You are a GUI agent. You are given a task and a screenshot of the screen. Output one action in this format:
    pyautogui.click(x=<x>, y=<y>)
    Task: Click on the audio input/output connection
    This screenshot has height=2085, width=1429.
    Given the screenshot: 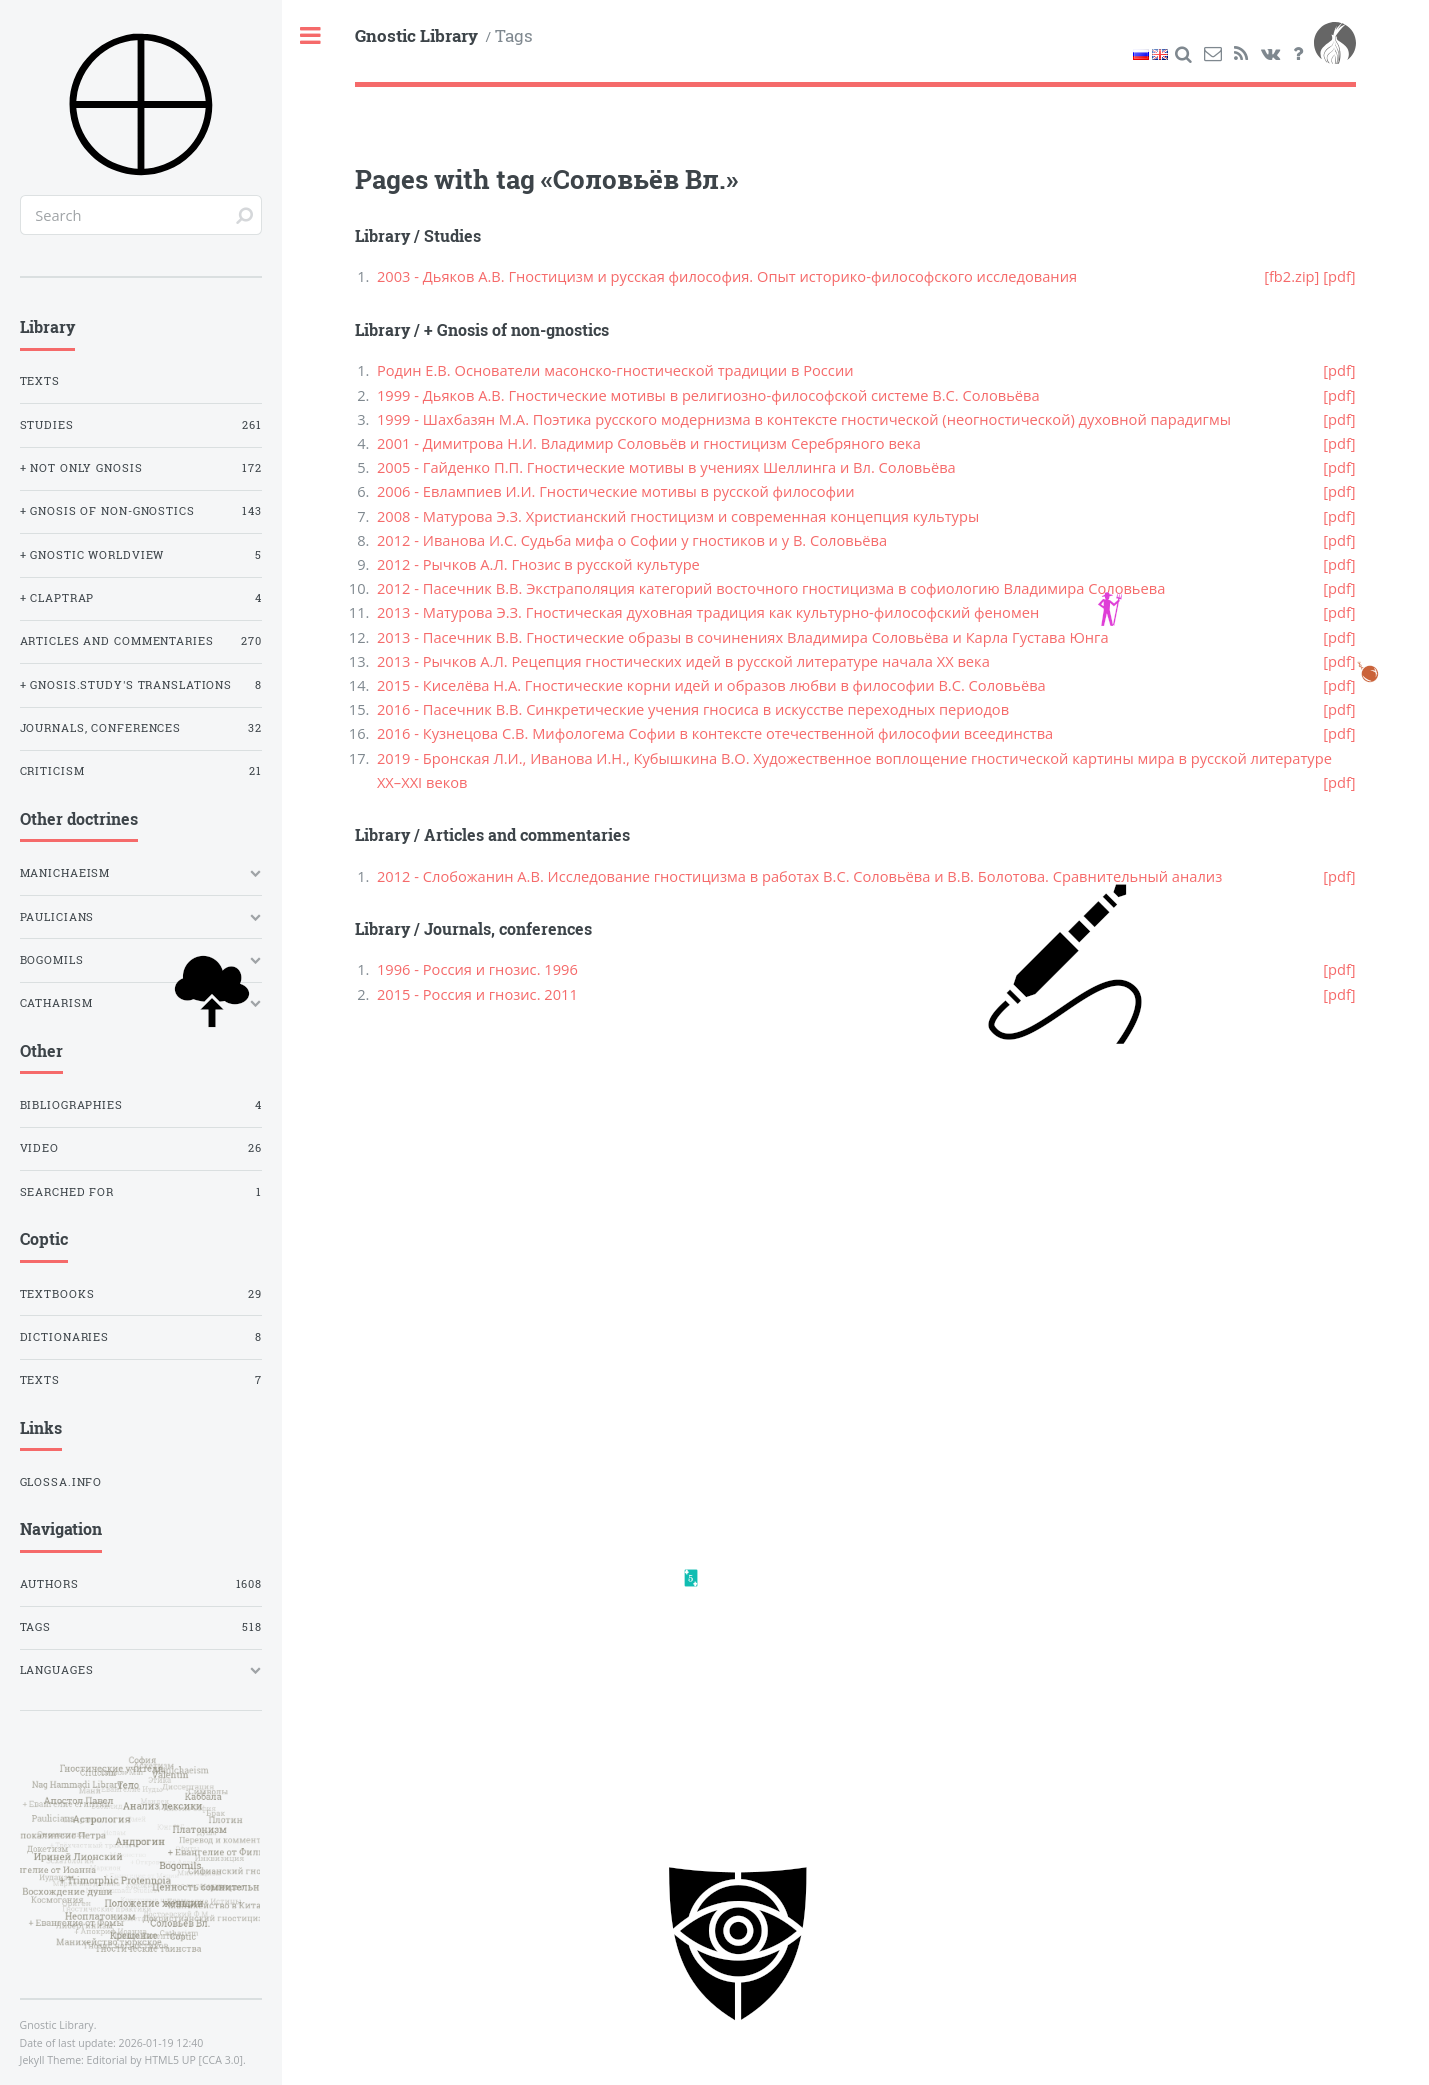 What is the action you would take?
    pyautogui.click(x=1065, y=963)
    